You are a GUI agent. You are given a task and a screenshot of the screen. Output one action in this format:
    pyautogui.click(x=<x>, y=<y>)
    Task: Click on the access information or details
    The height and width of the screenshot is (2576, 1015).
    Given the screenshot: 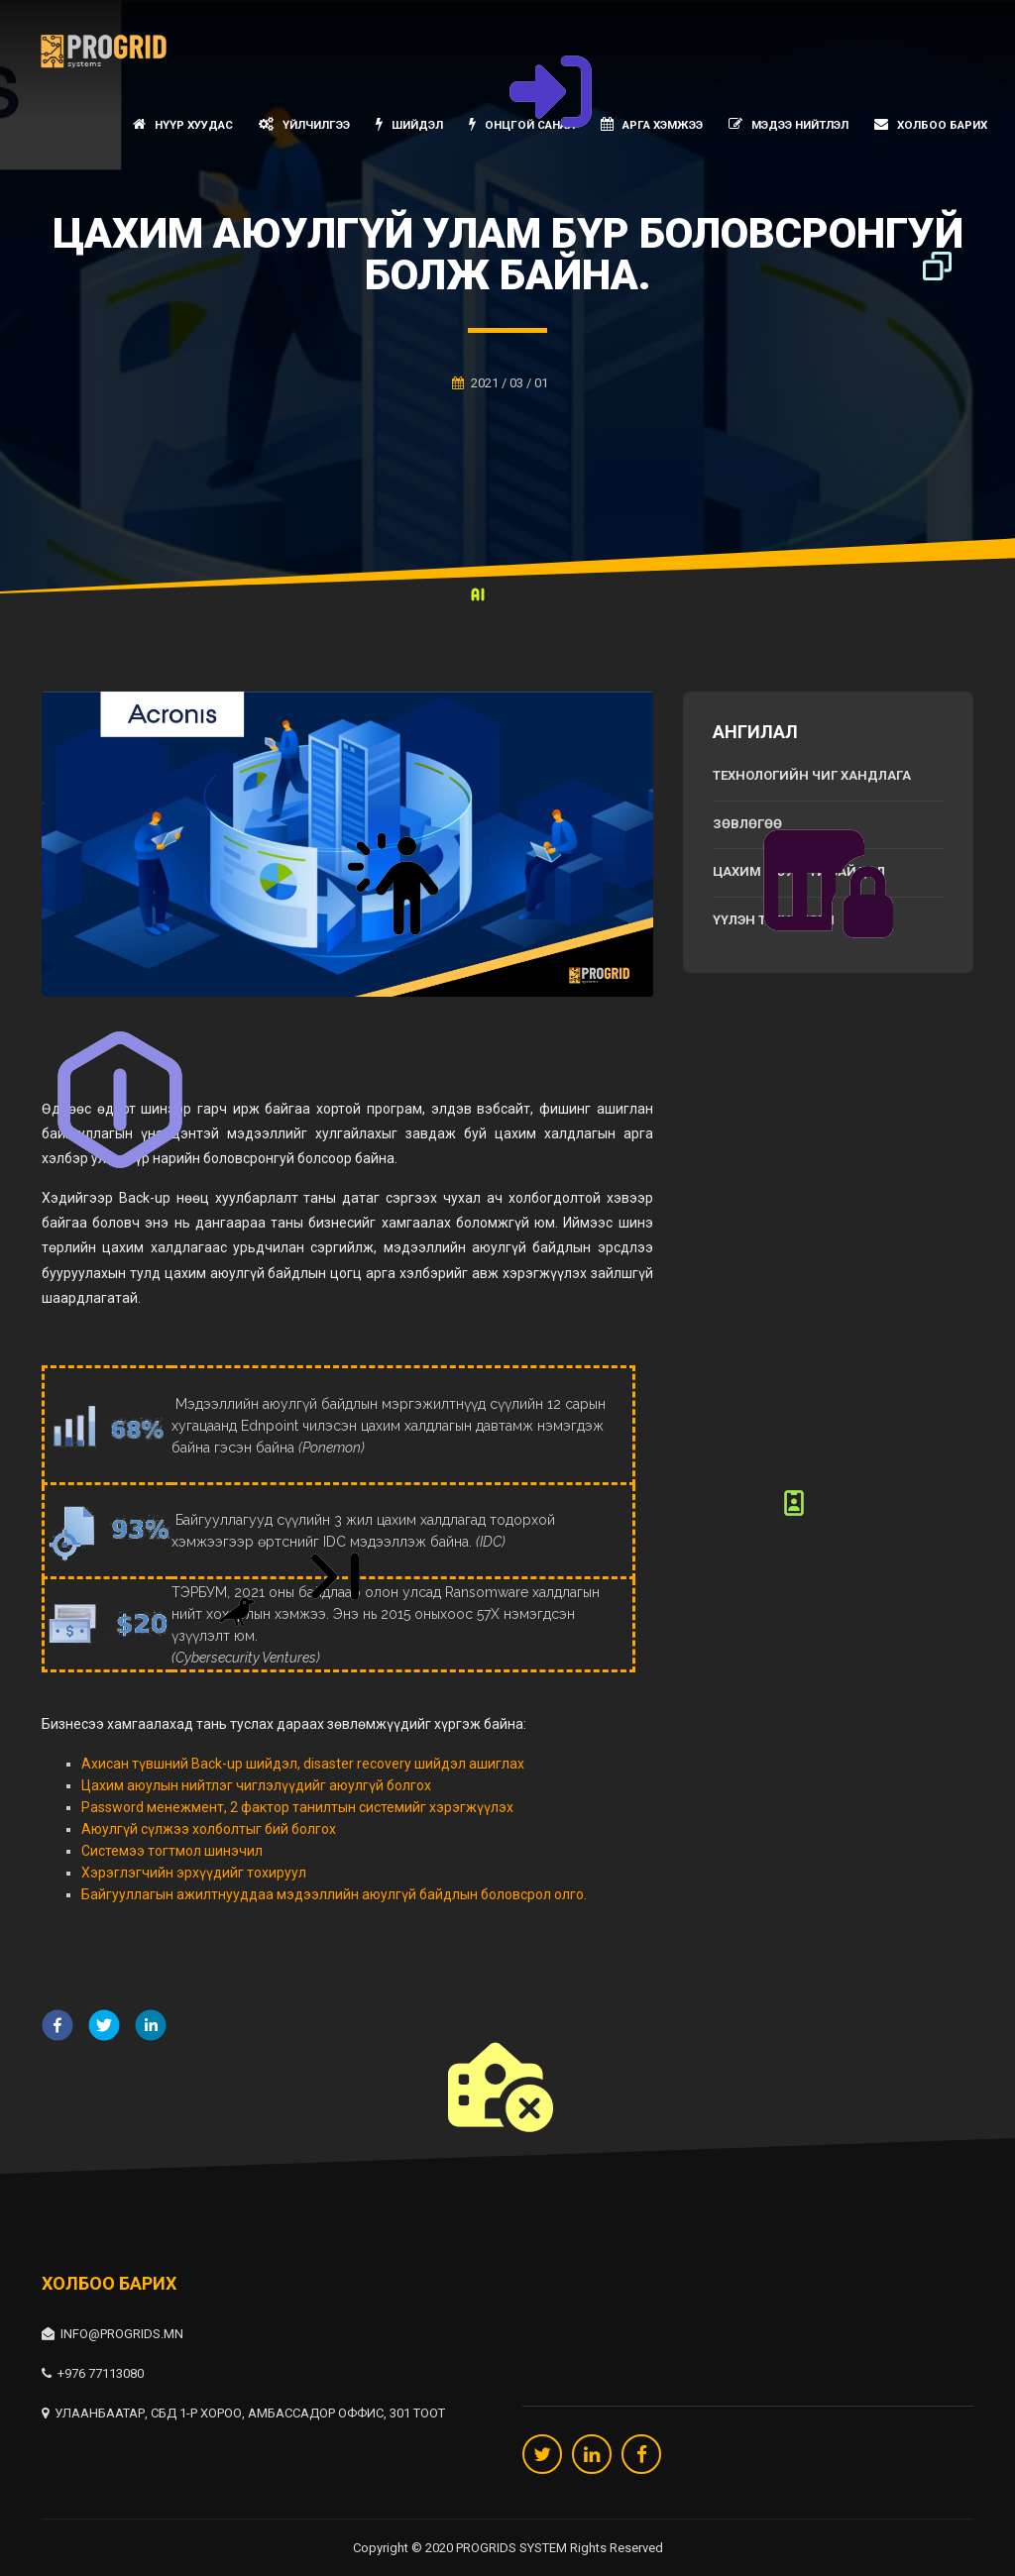 What is the action you would take?
    pyautogui.click(x=120, y=1100)
    